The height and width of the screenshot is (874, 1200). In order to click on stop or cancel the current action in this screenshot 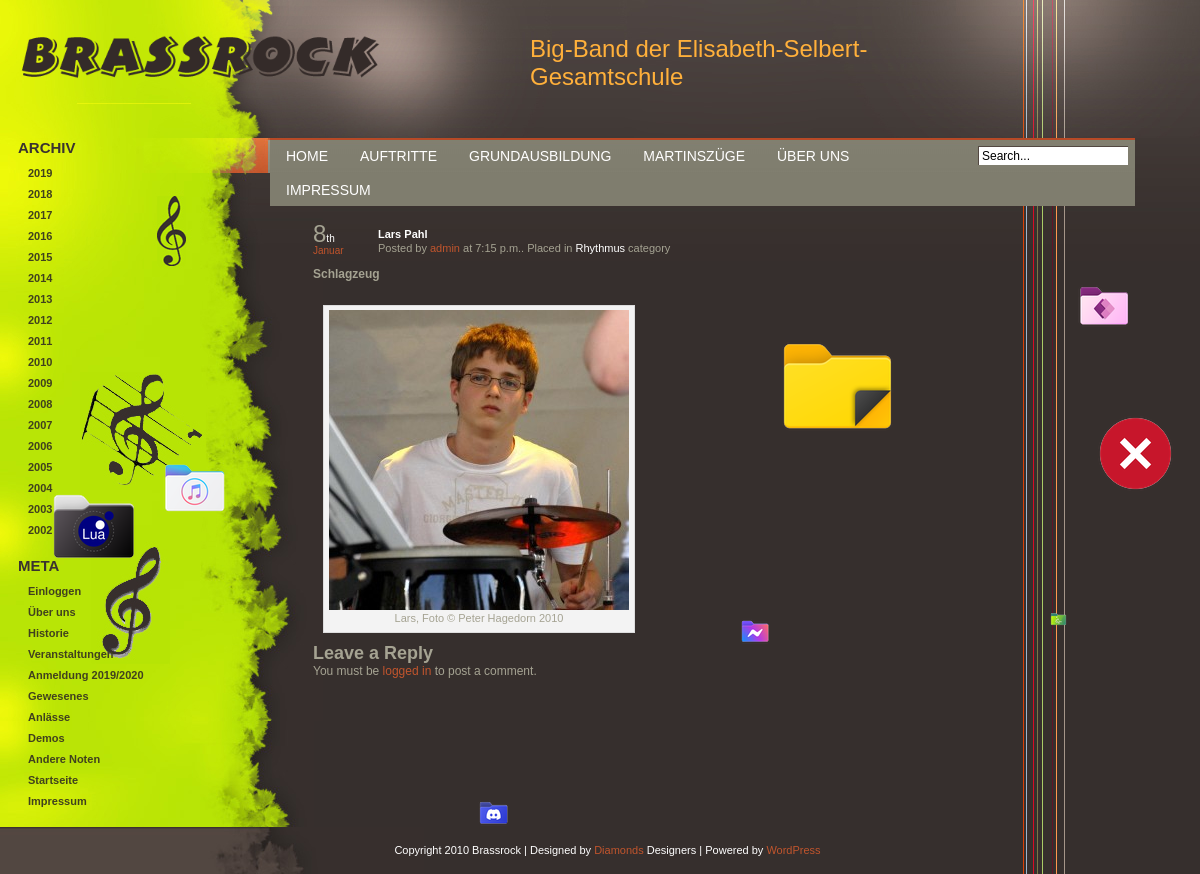, I will do `click(1135, 453)`.